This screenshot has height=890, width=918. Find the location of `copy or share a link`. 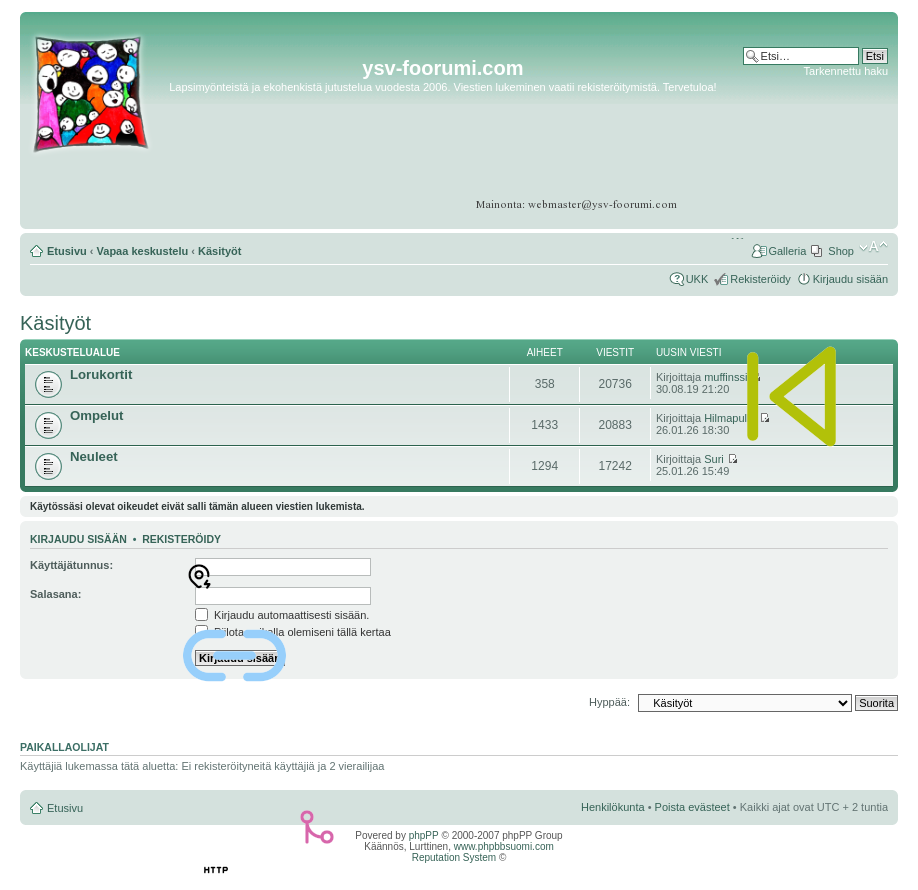

copy or share a link is located at coordinates (234, 655).